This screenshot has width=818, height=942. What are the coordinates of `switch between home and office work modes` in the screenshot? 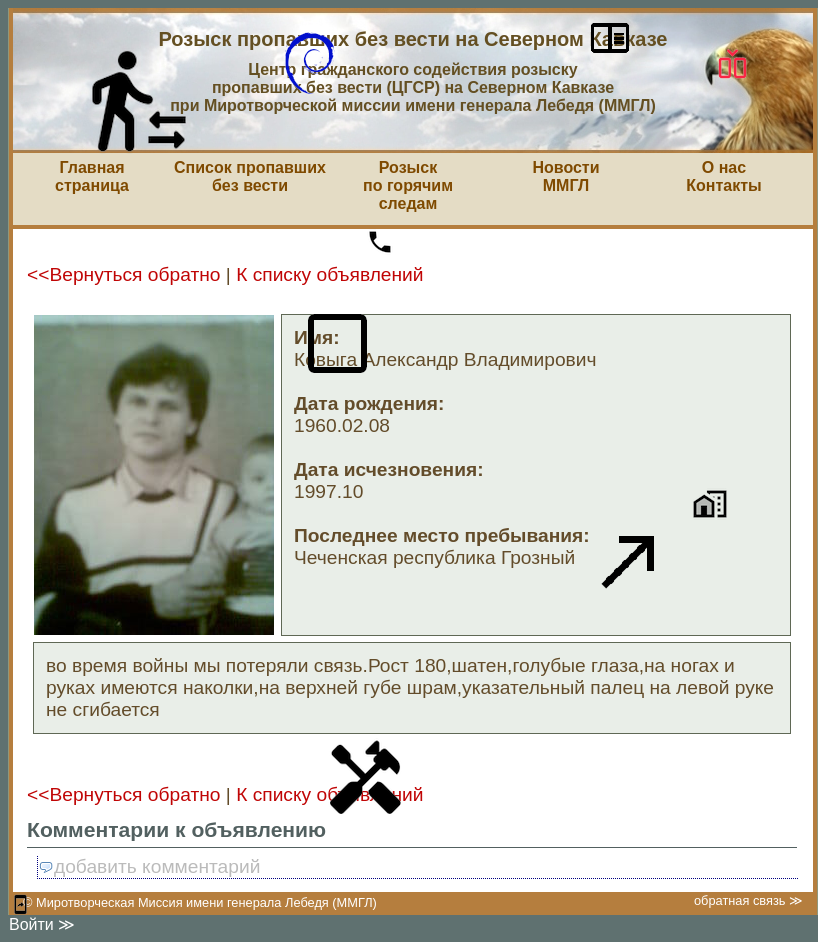 It's located at (710, 504).